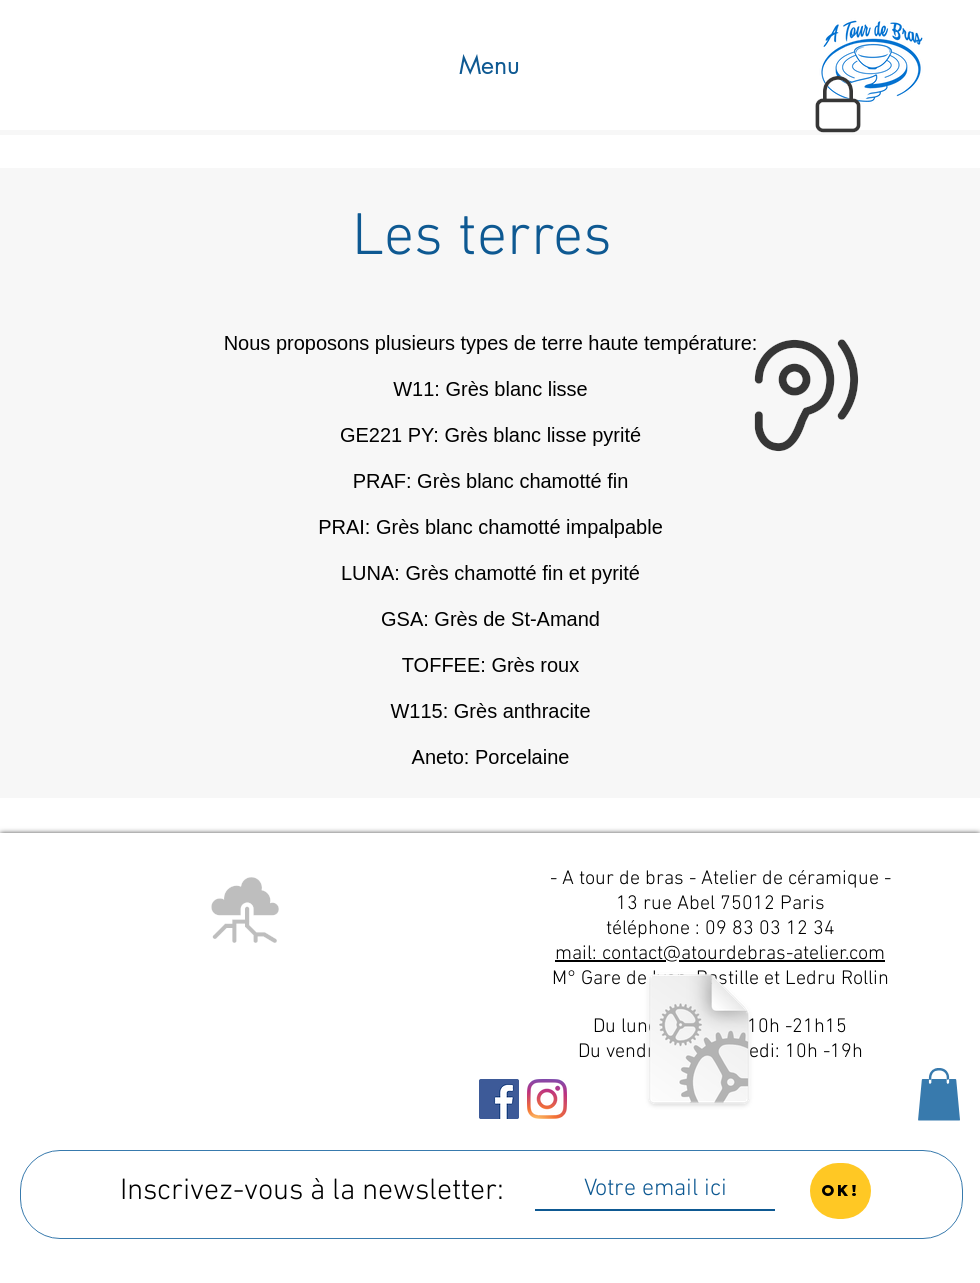 The width and height of the screenshot is (980, 1283). Describe the element at coordinates (699, 1041) in the screenshot. I see `shared library file used by system applications` at that location.